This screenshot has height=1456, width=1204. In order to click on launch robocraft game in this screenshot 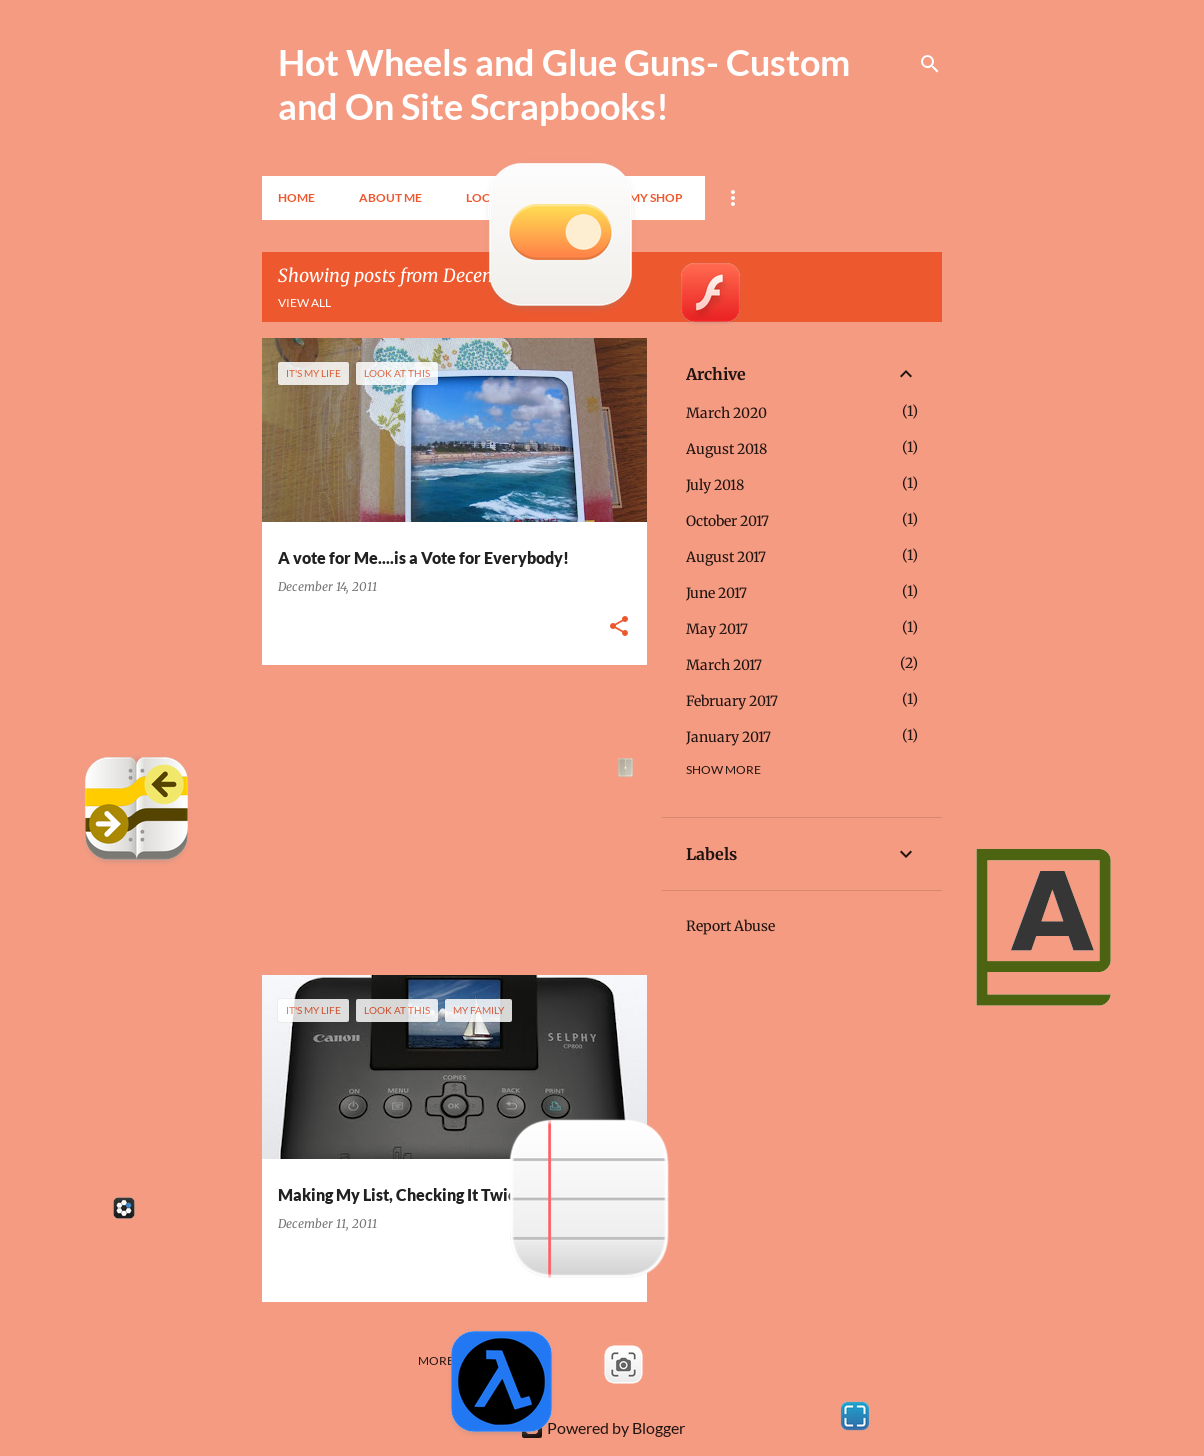, I will do `click(124, 1208)`.